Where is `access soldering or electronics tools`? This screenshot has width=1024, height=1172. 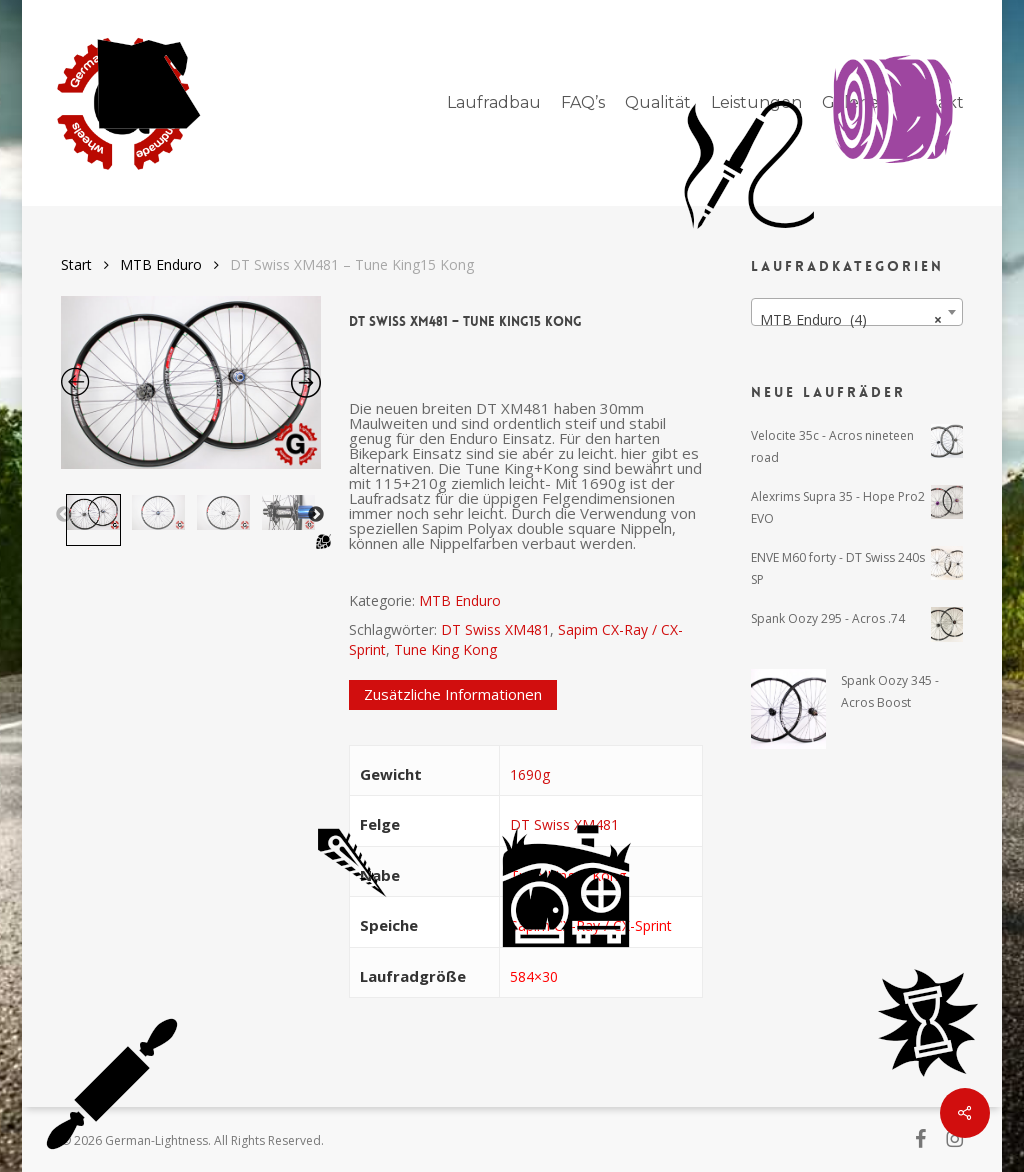
access soldering or electronics tools is located at coordinates (747, 167).